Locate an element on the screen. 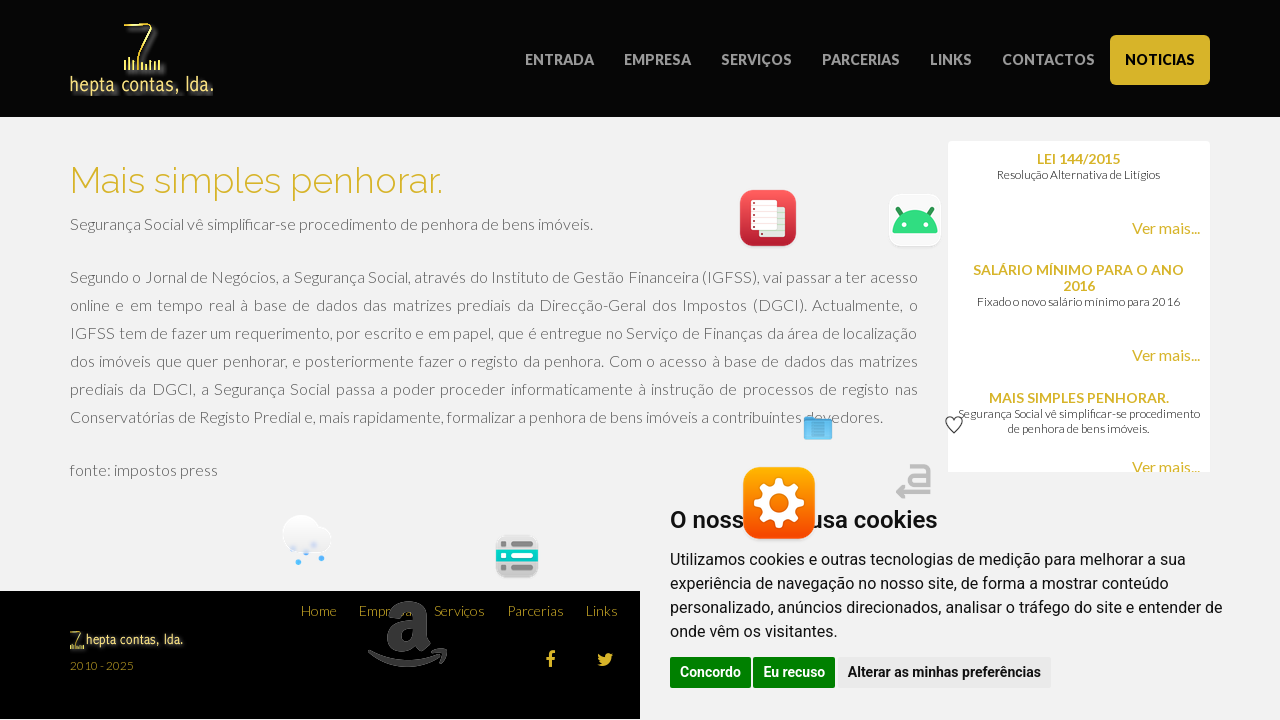 The image size is (1280, 720). open libre menu editor app is located at coordinates (517, 556).